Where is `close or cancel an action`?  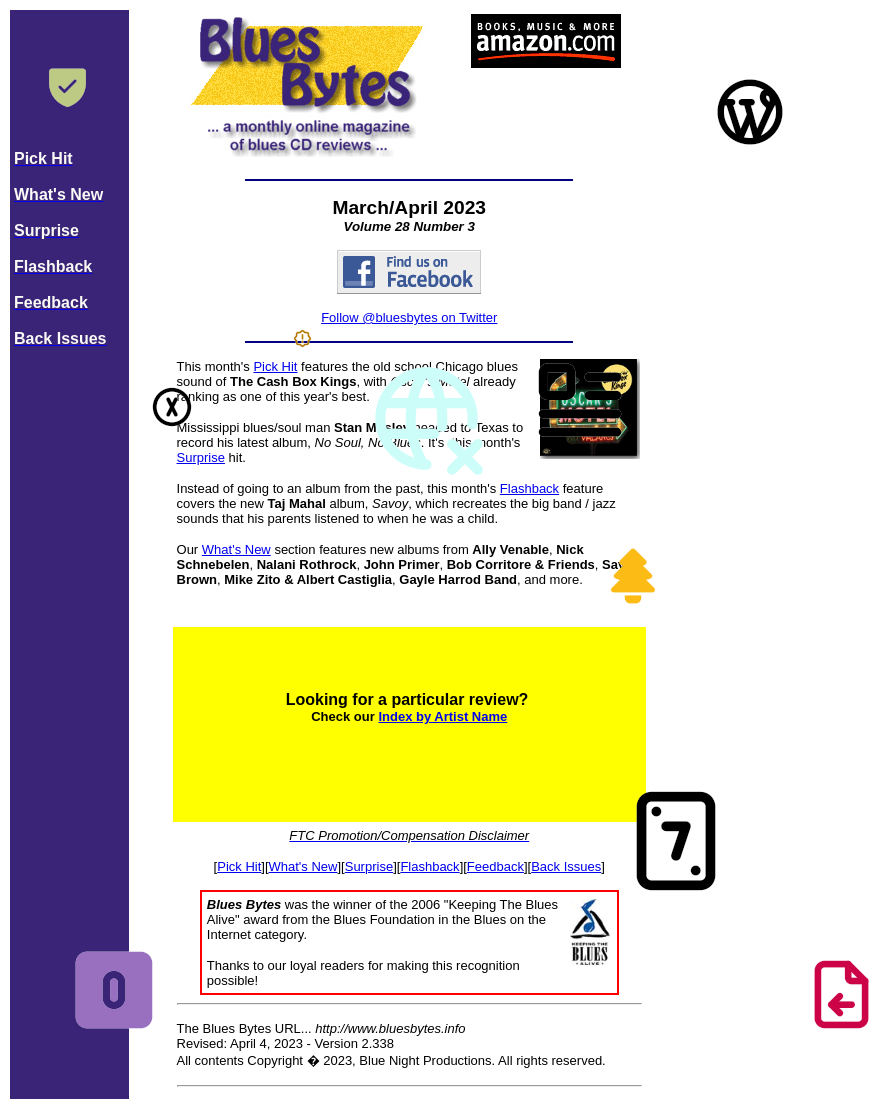
close or cancel an action is located at coordinates (172, 407).